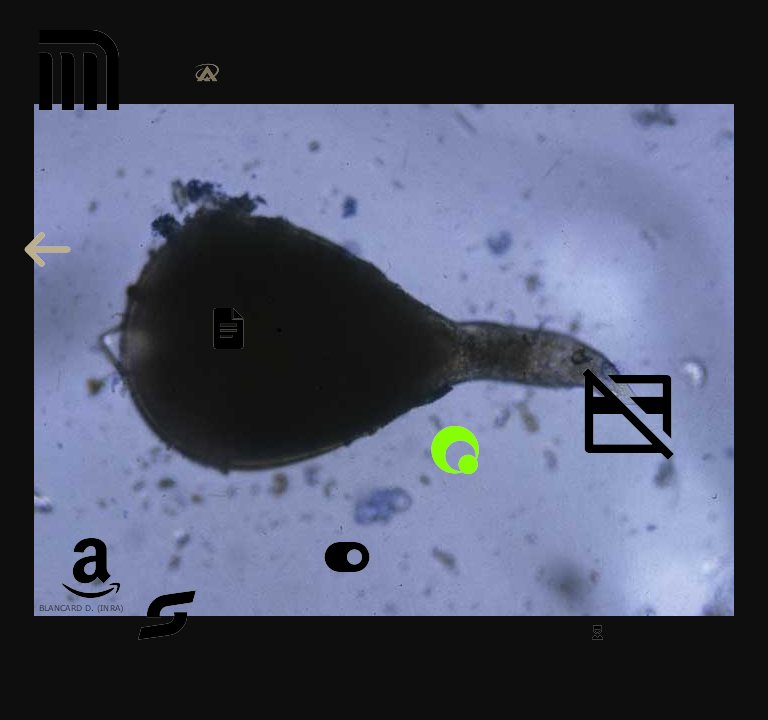  I want to click on open the Amazon app or website, so click(91, 568).